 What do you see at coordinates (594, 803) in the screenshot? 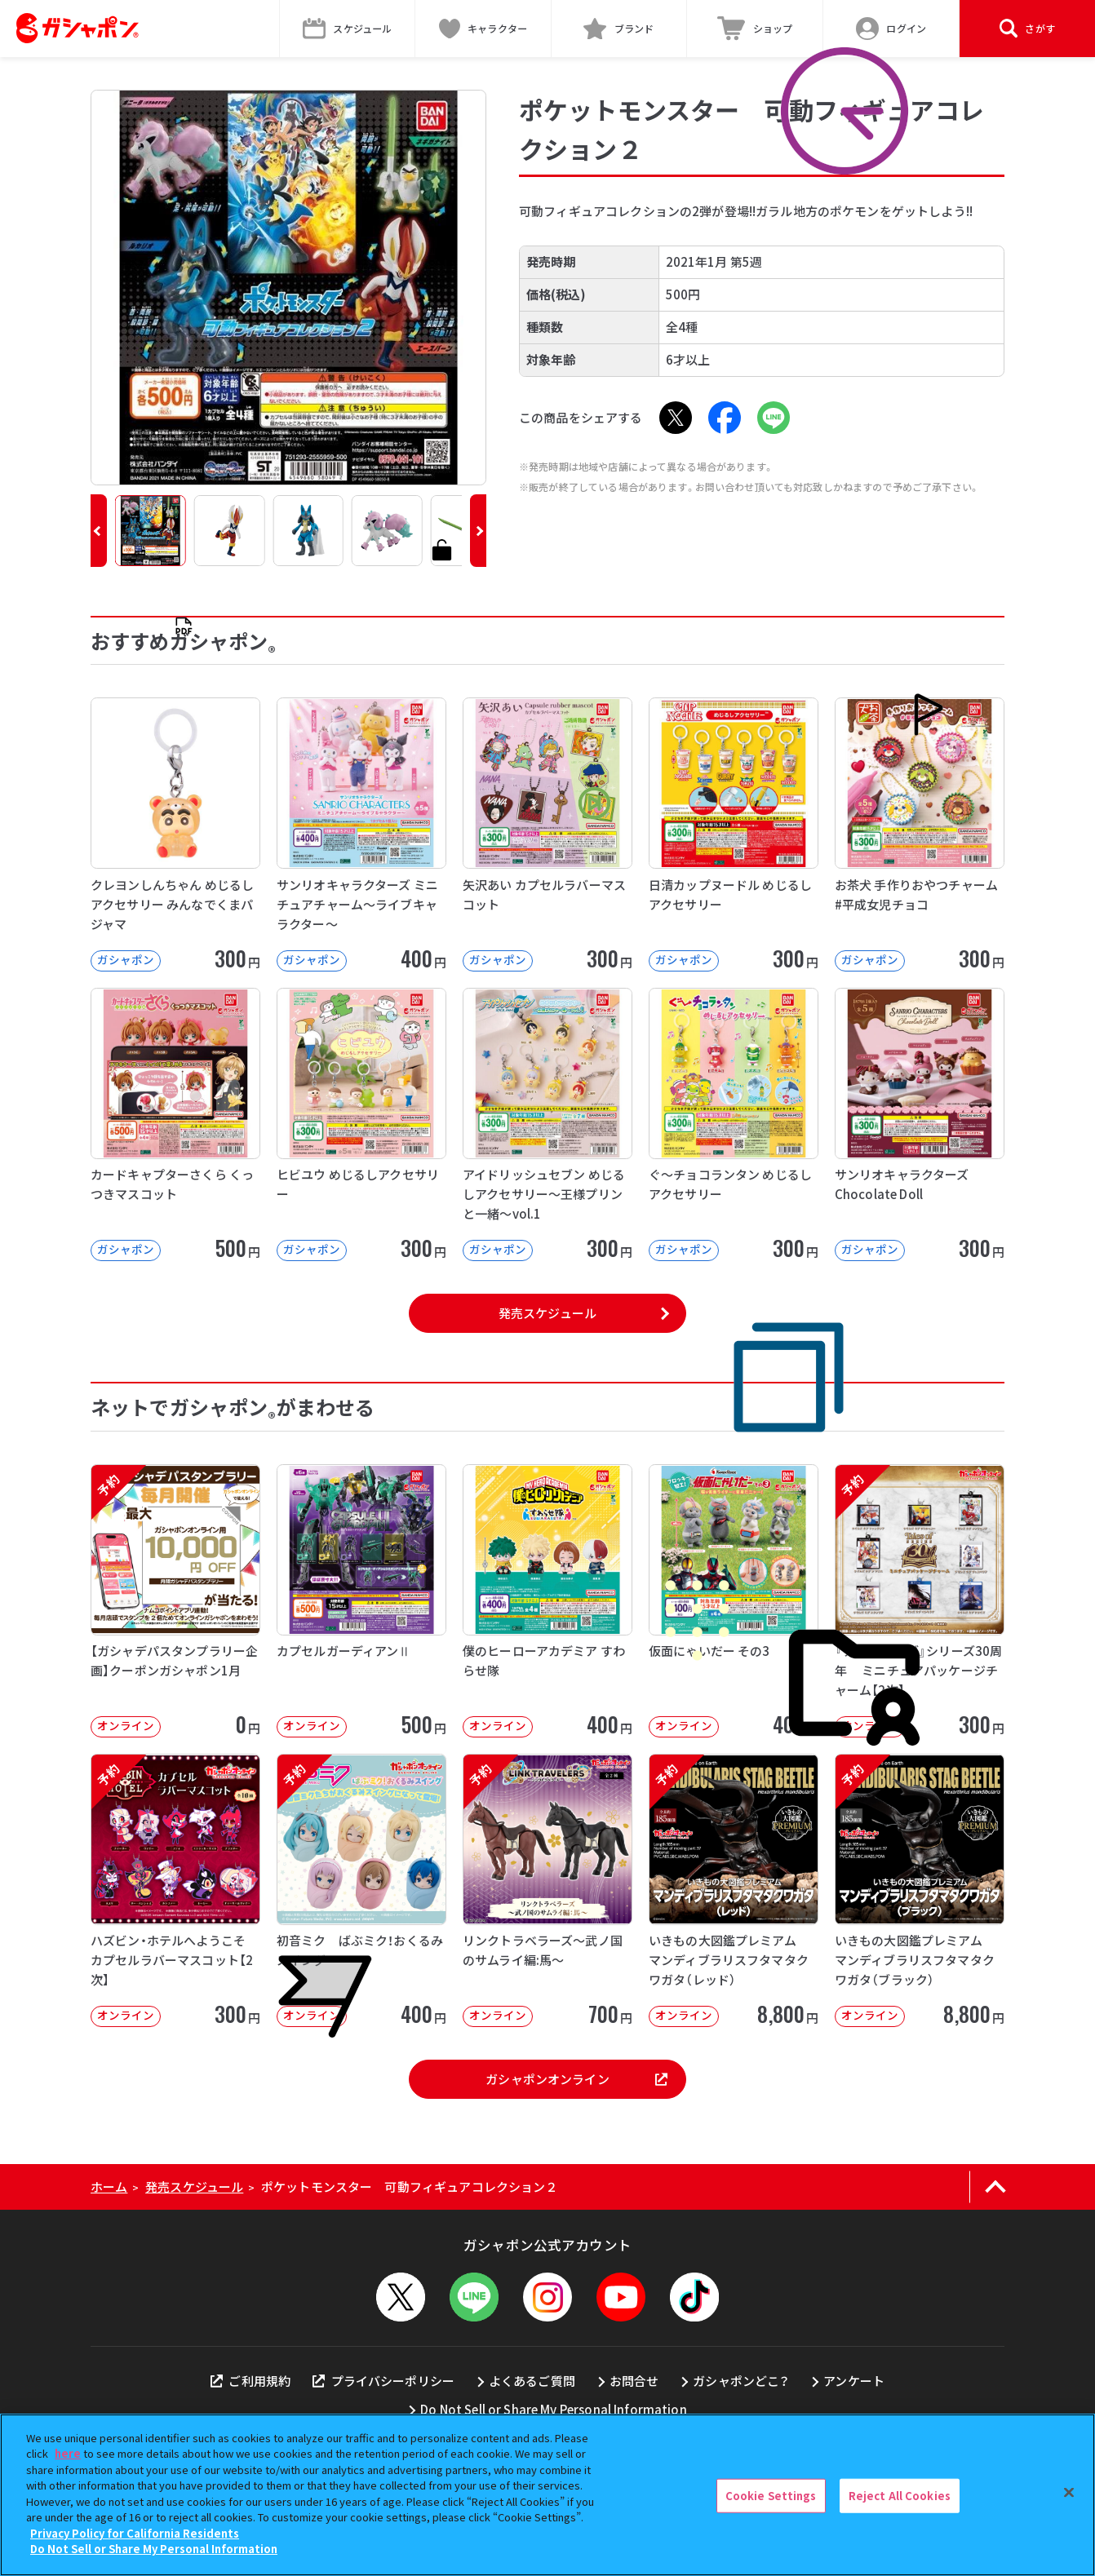
I see `skip to the next track or media item` at bounding box center [594, 803].